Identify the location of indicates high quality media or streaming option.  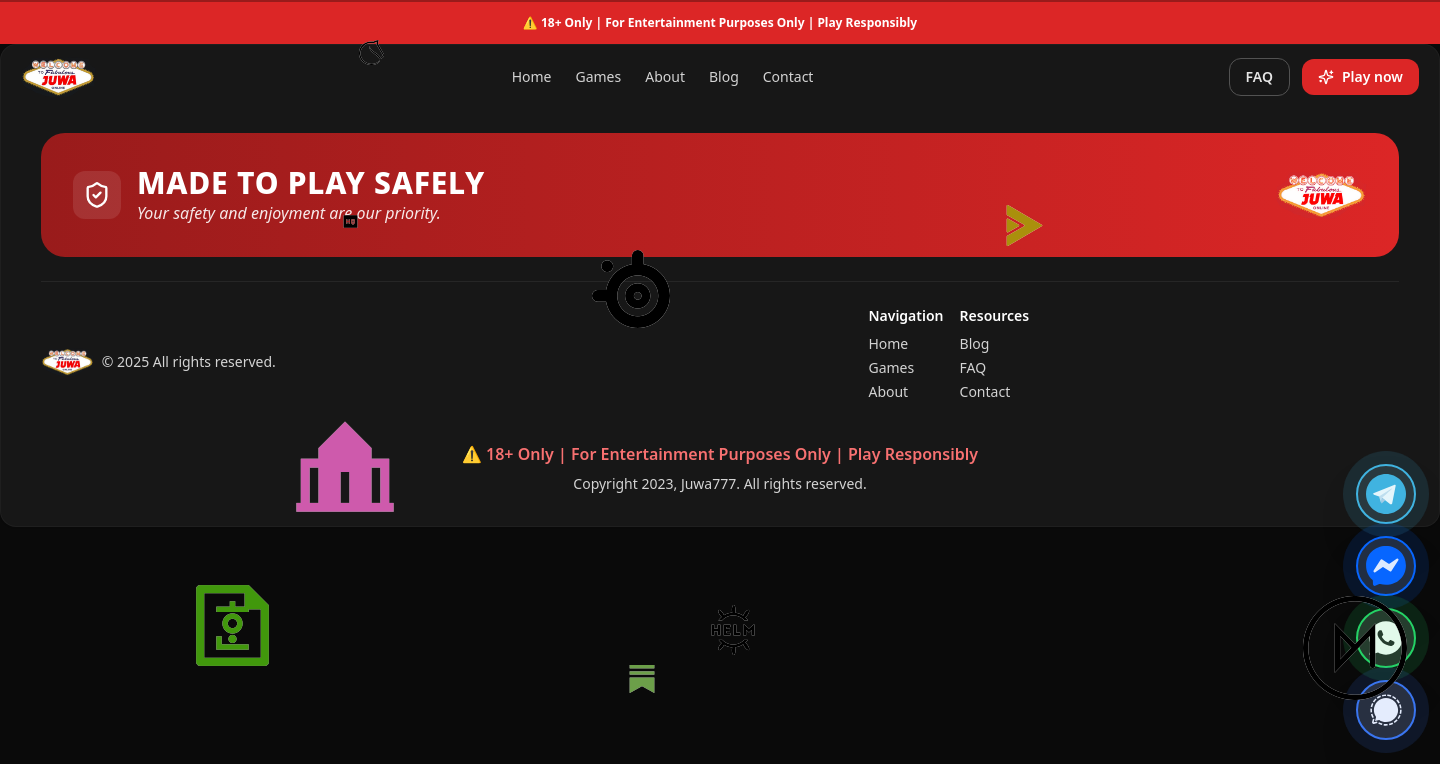
(350, 221).